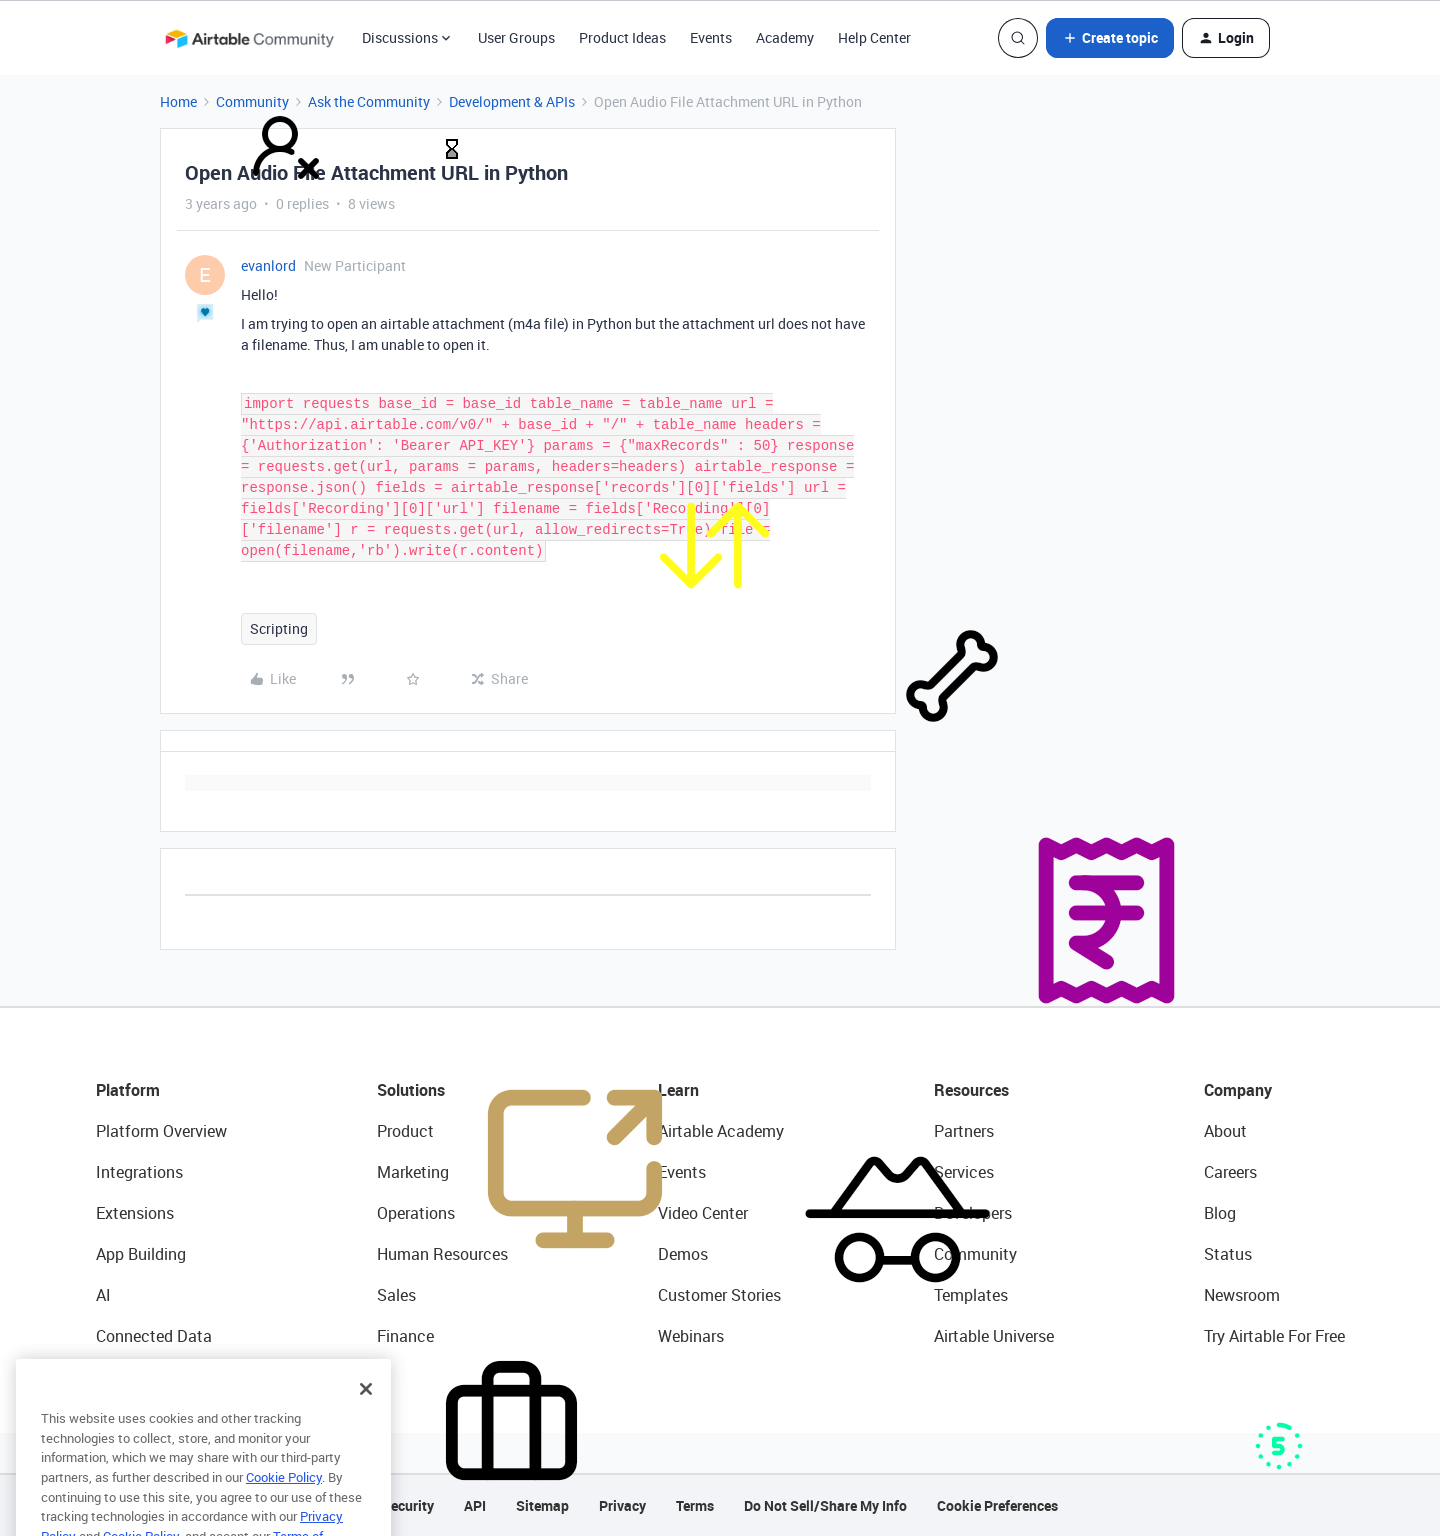 Image resolution: width=1440 pixels, height=1536 pixels. What do you see at coordinates (952, 676) in the screenshot?
I see `access pet-related features or settings` at bounding box center [952, 676].